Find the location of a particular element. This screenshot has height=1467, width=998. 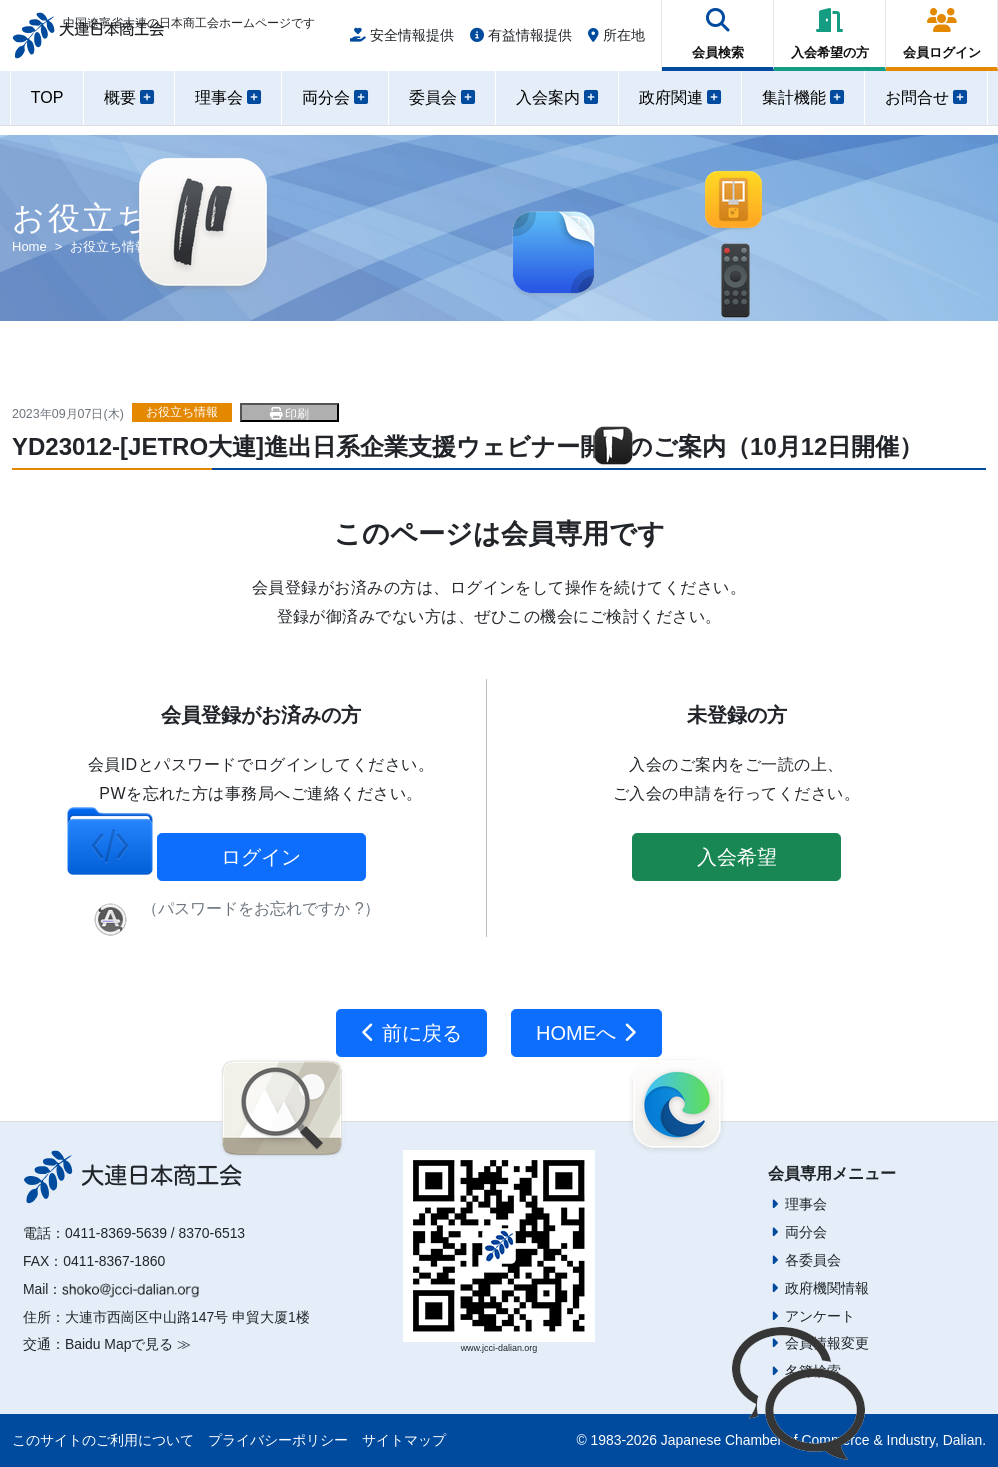

launch The Long Dark game is located at coordinates (613, 445).